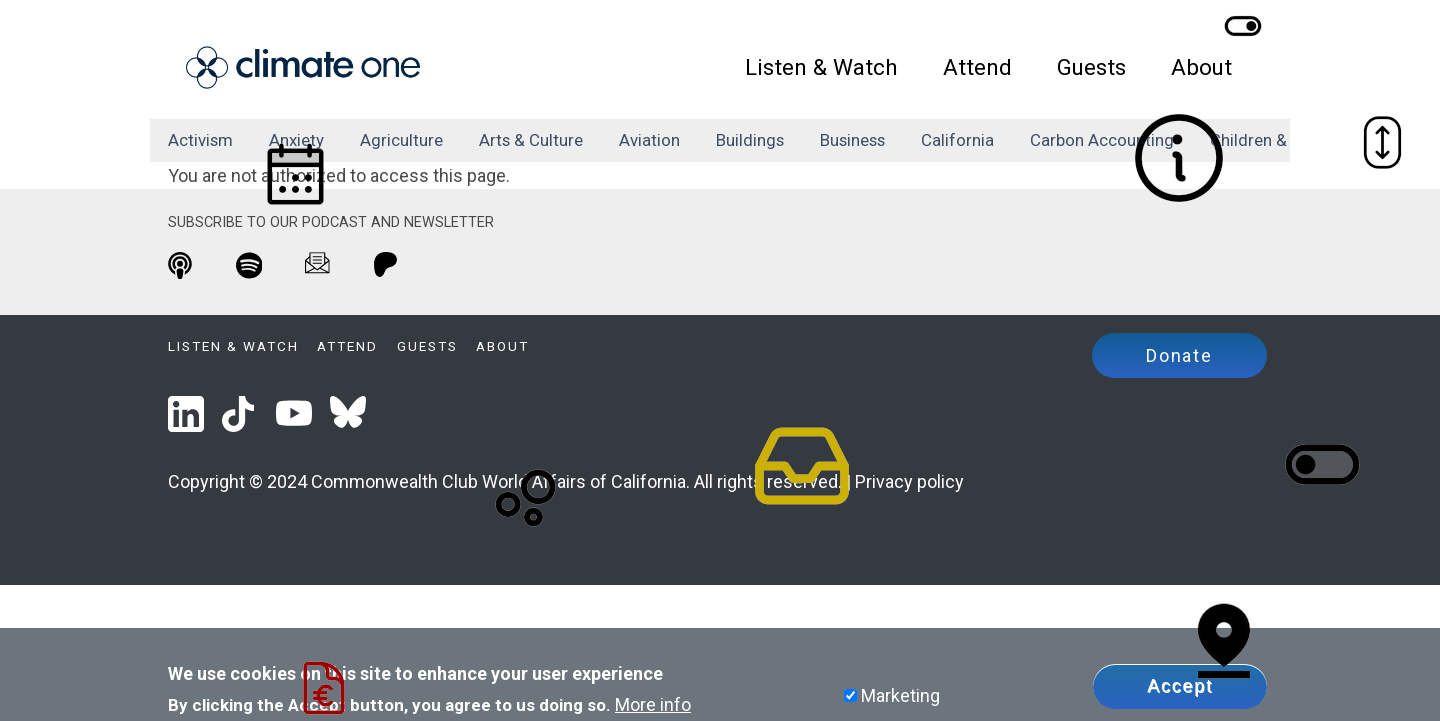 The height and width of the screenshot is (721, 1440). I want to click on scroll up or down on the page, so click(1382, 142).